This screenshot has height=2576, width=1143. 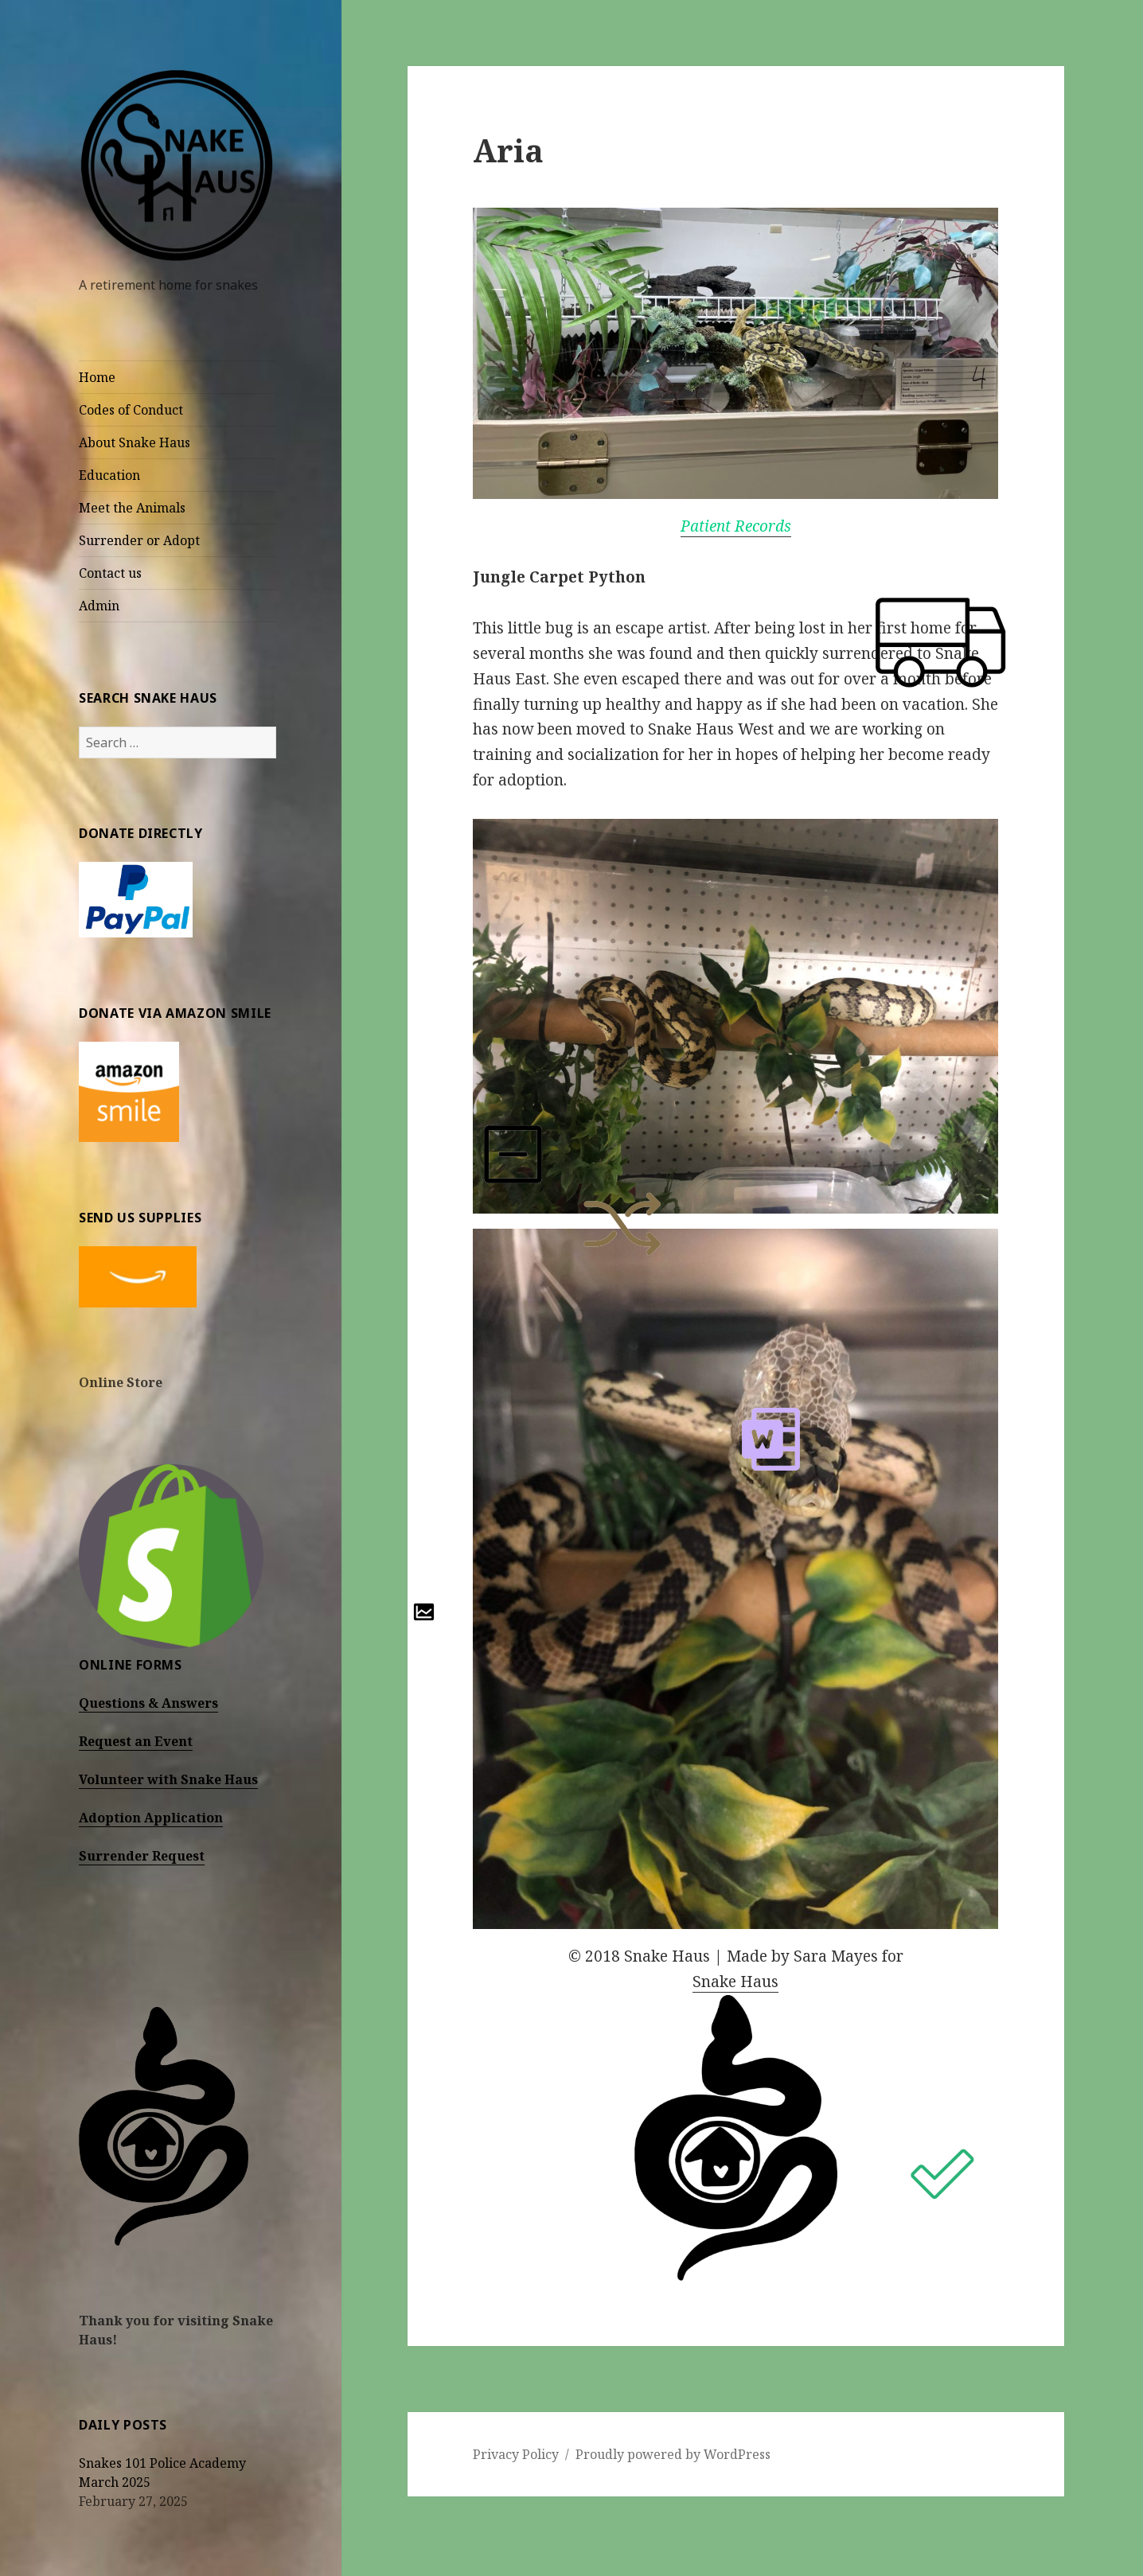 What do you see at coordinates (423, 1611) in the screenshot?
I see `view analytics or performance data` at bounding box center [423, 1611].